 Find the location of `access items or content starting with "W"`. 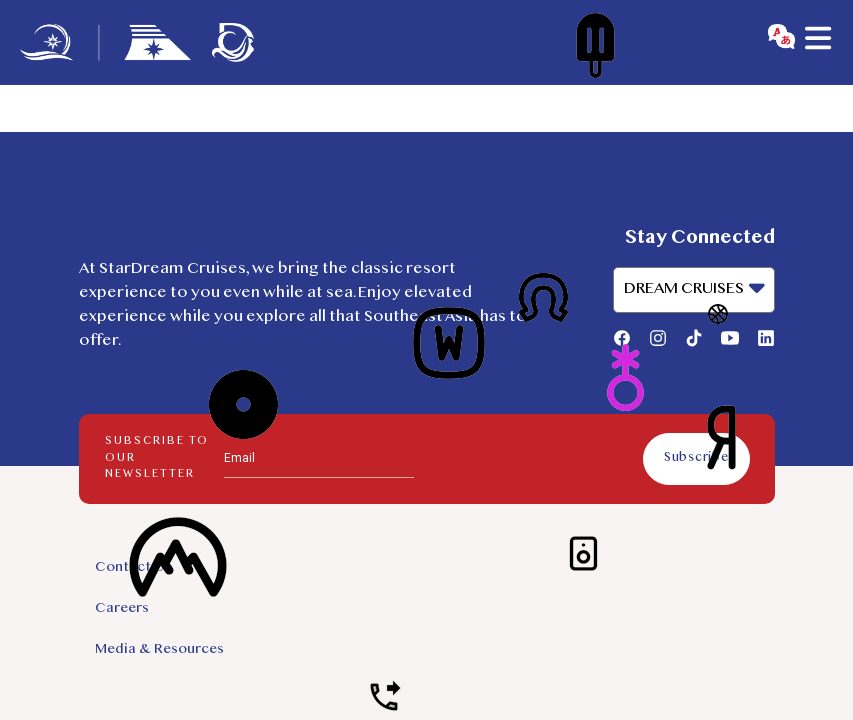

access items or content starting with "W" is located at coordinates (449, 343).